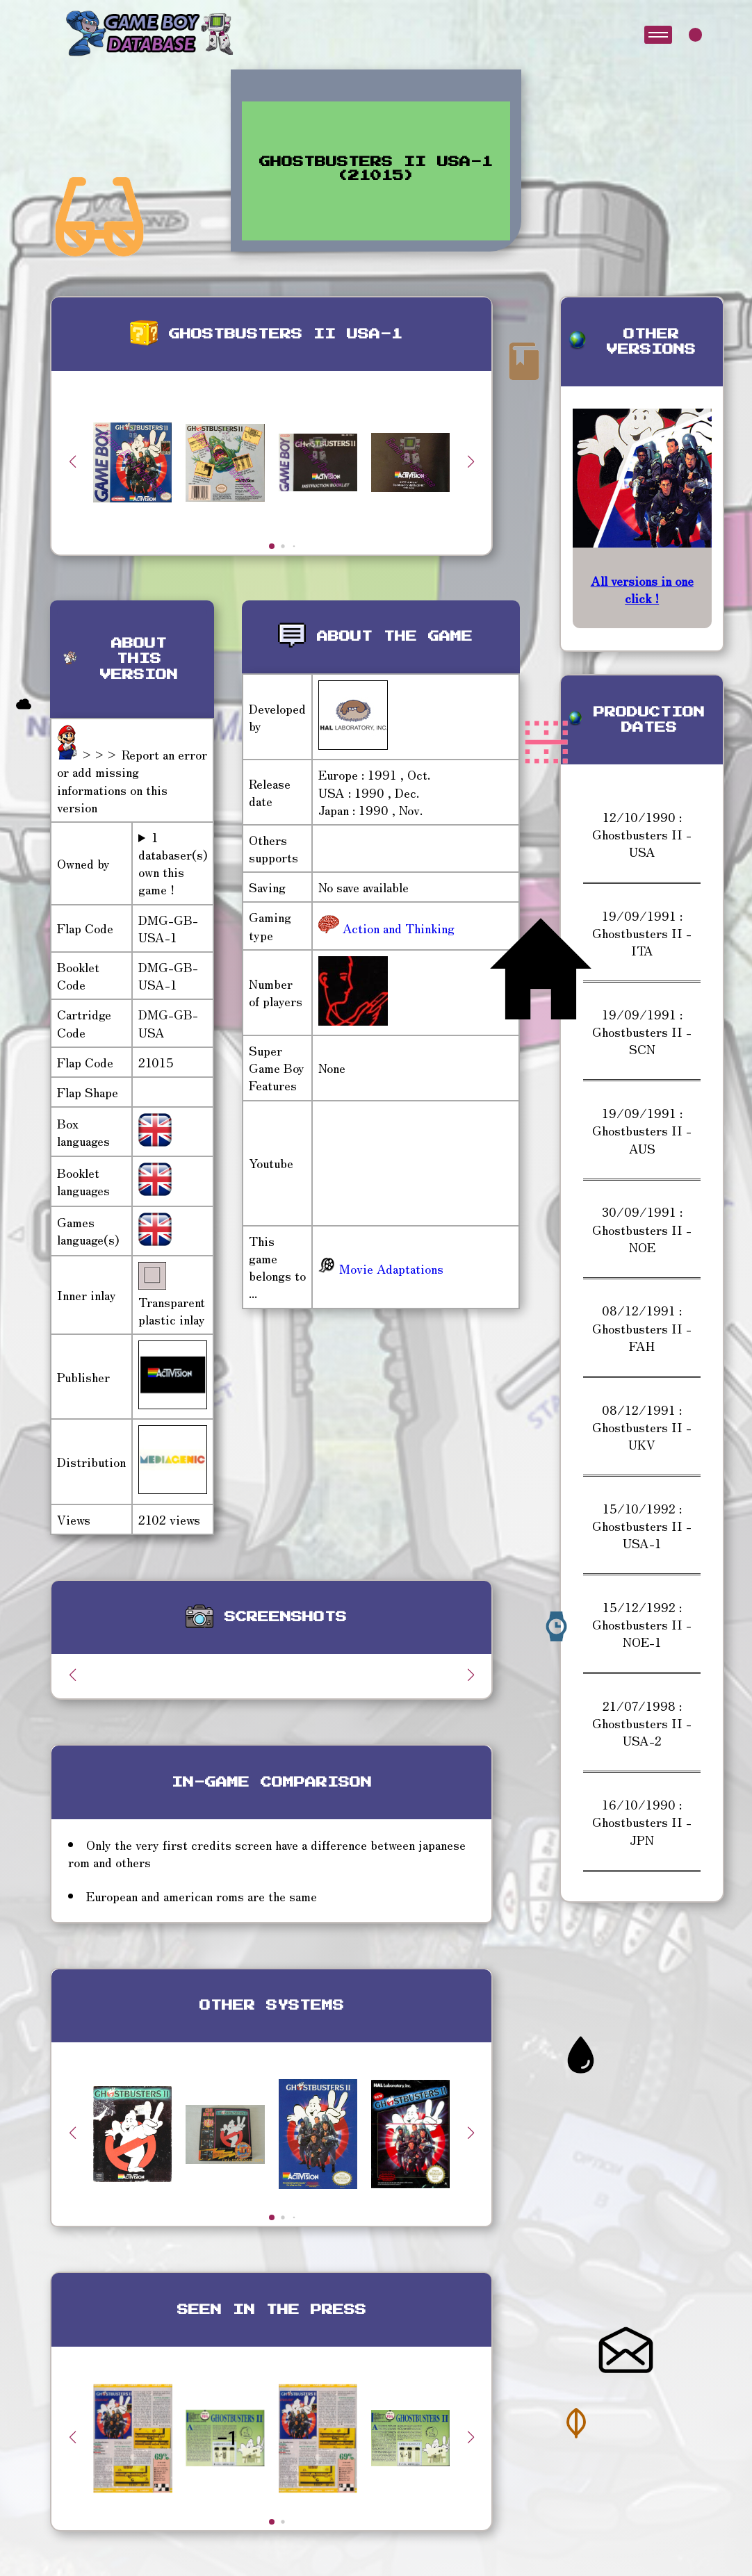  What do you see at coordinates (546, 742) in the screenshot?
I see `add horizontal border to selected cells` at bounding box center [546, 742].